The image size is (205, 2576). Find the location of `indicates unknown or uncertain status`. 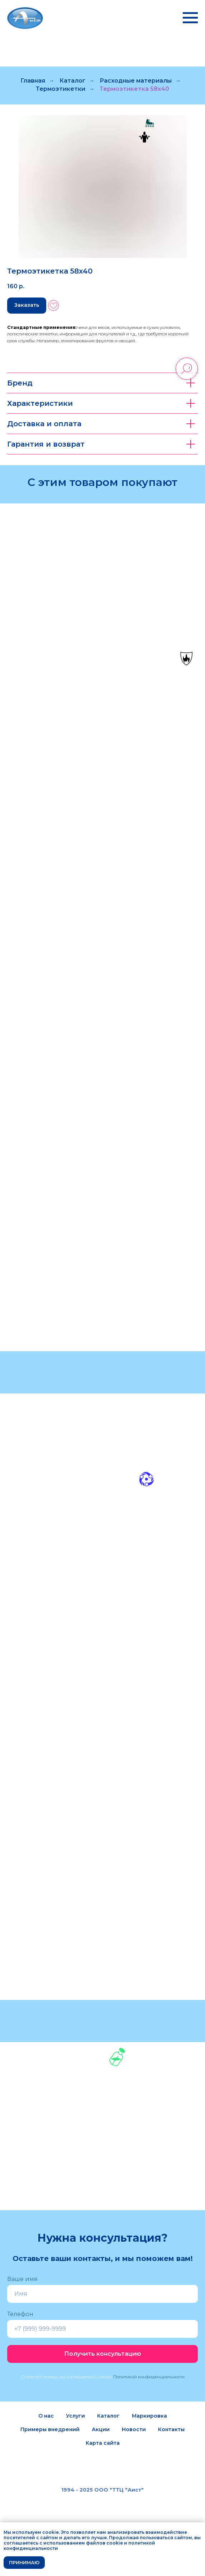

indicates unknown or uncertain status is located at coordinates (144, 137).